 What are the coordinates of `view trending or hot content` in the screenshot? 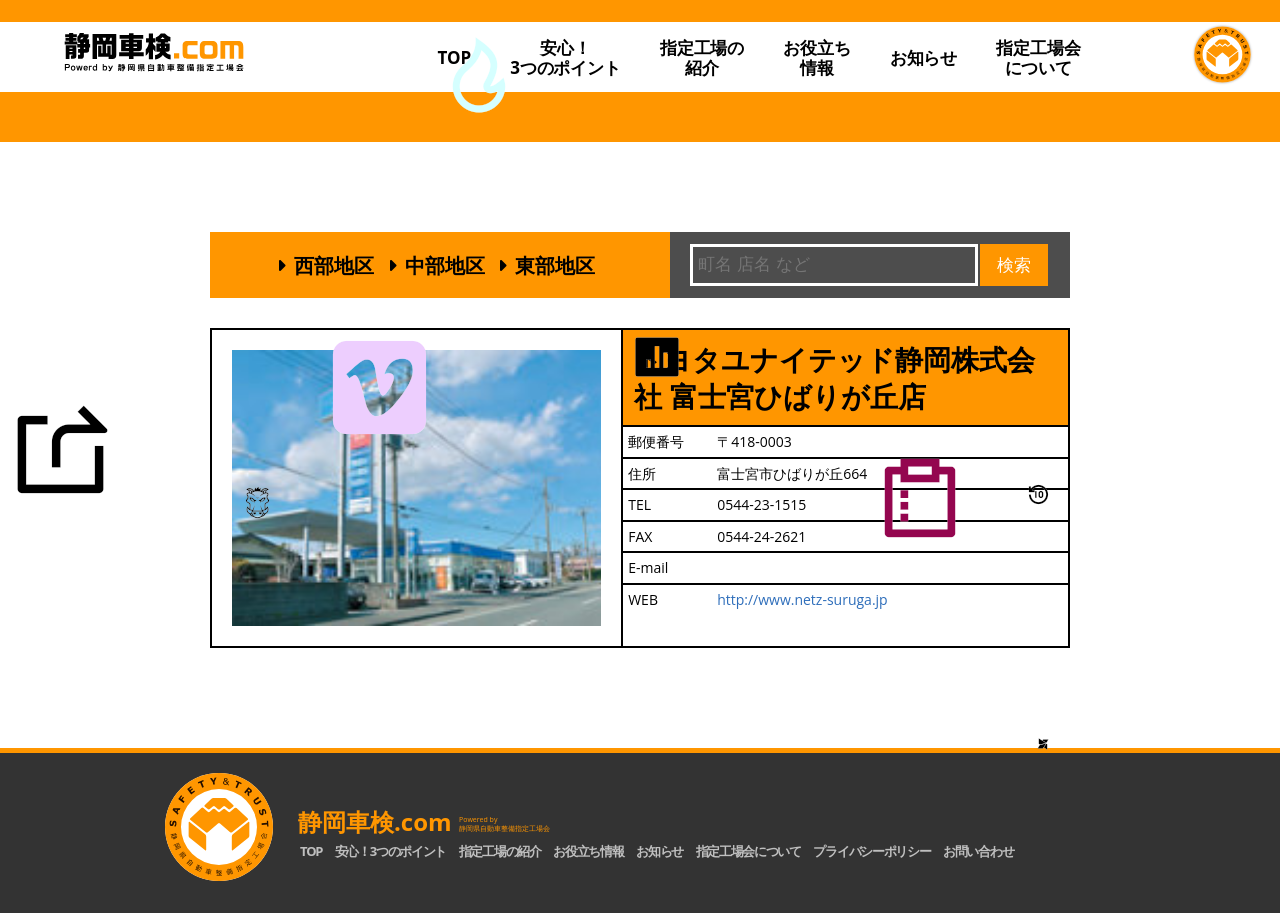 It's located at (479, 74).